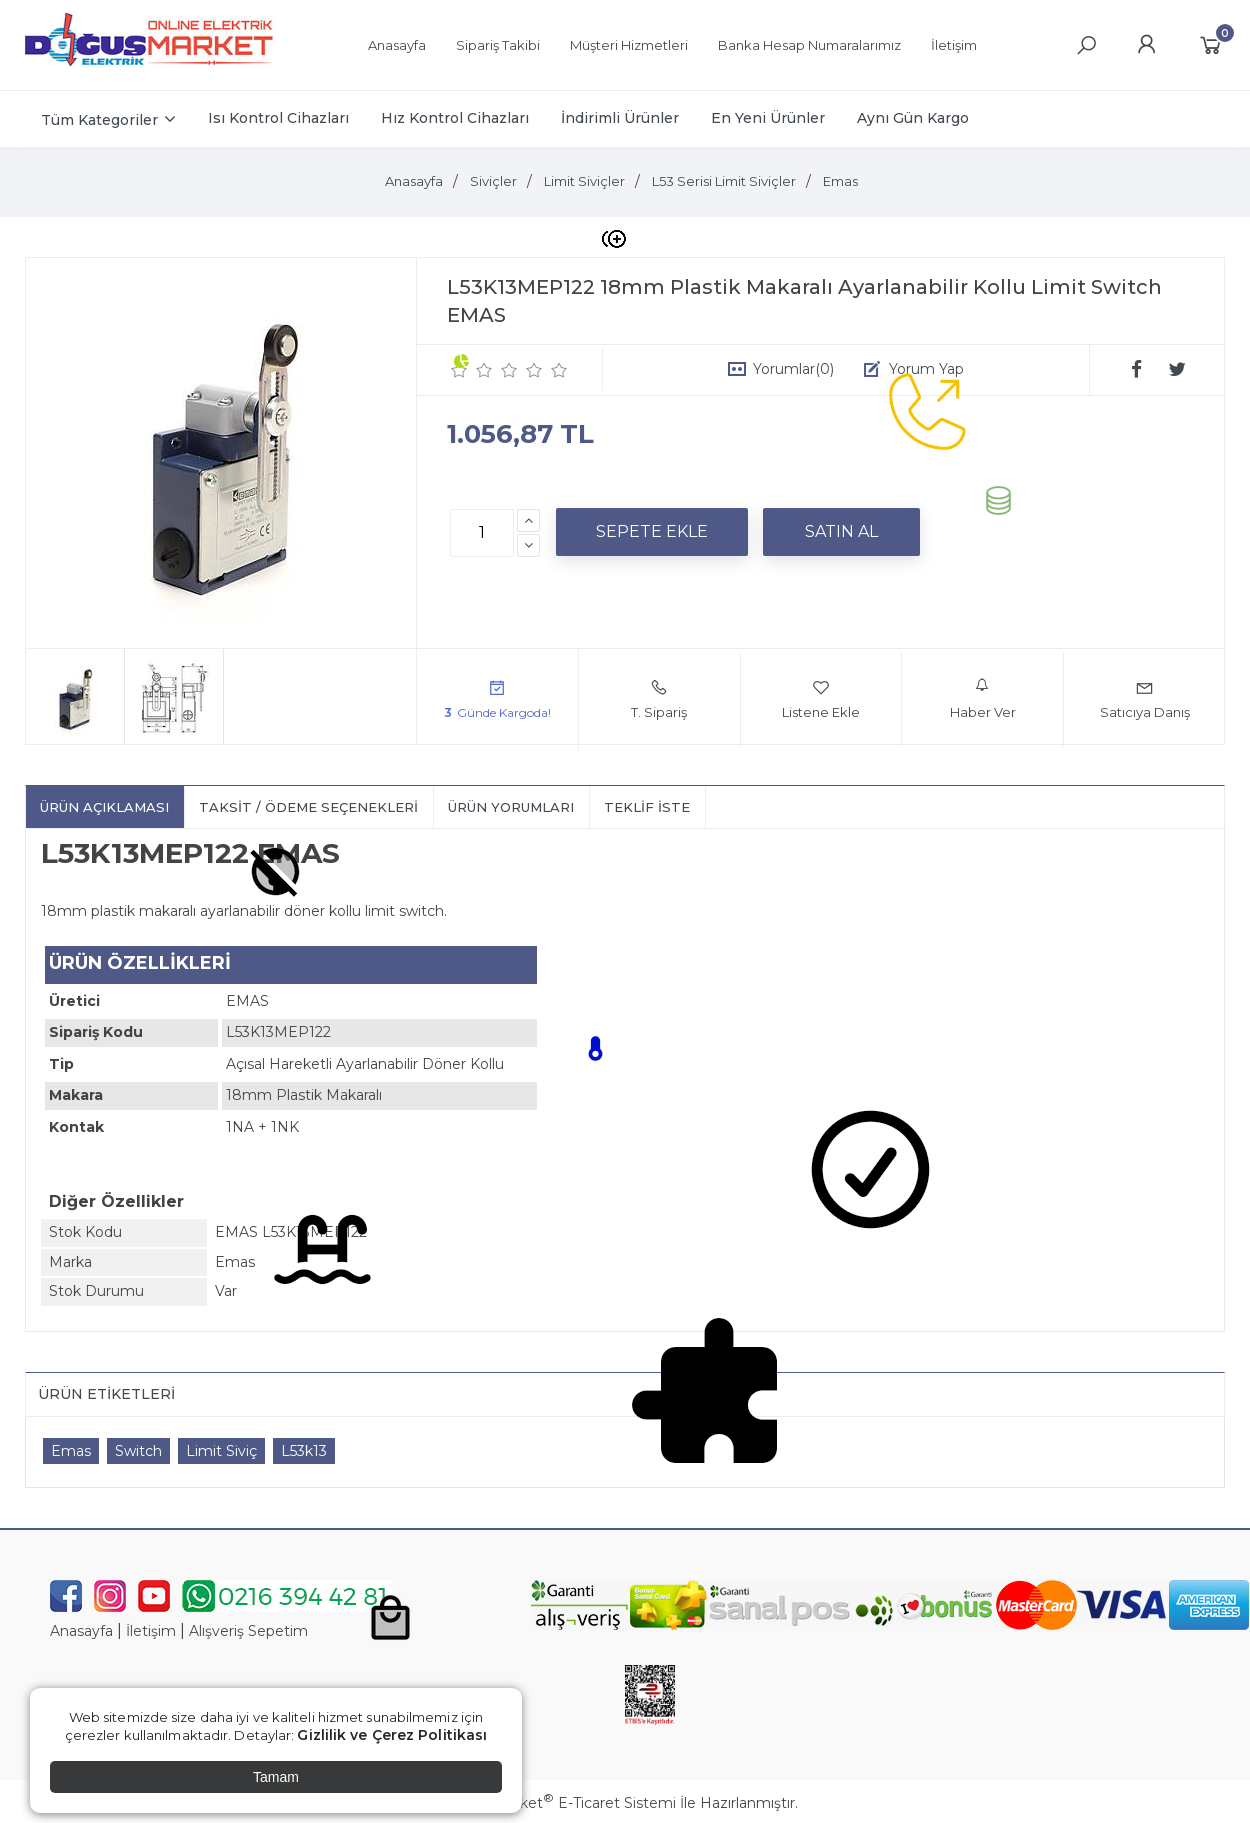 The height and width of the screenshot is (1823, 1250). I want to click on access shopping or retail features, so click(390, 1618).